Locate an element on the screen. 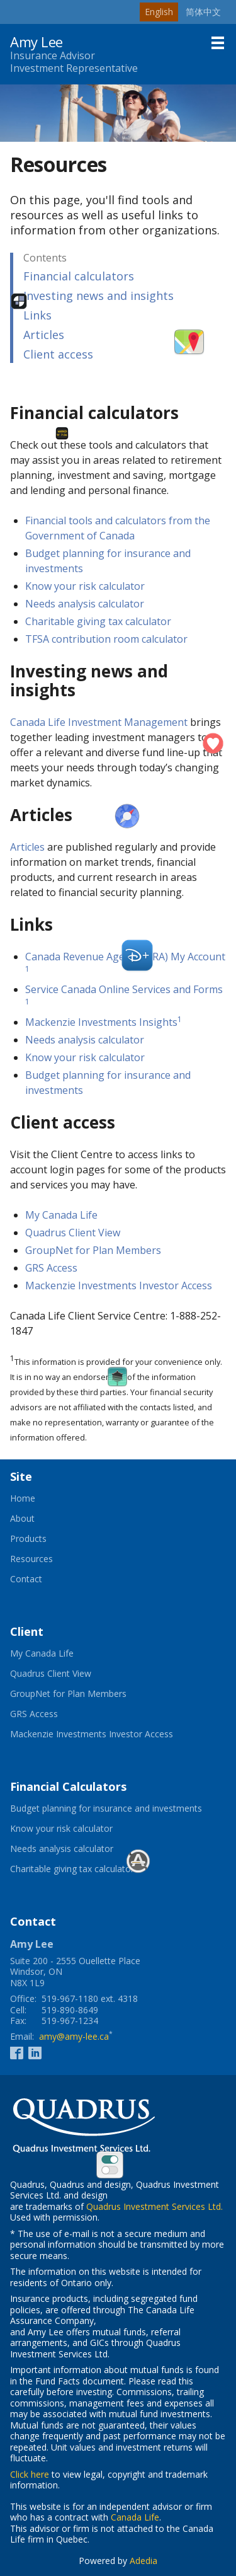  open the Disney+ streaming app is located at coordinates (137, 955).